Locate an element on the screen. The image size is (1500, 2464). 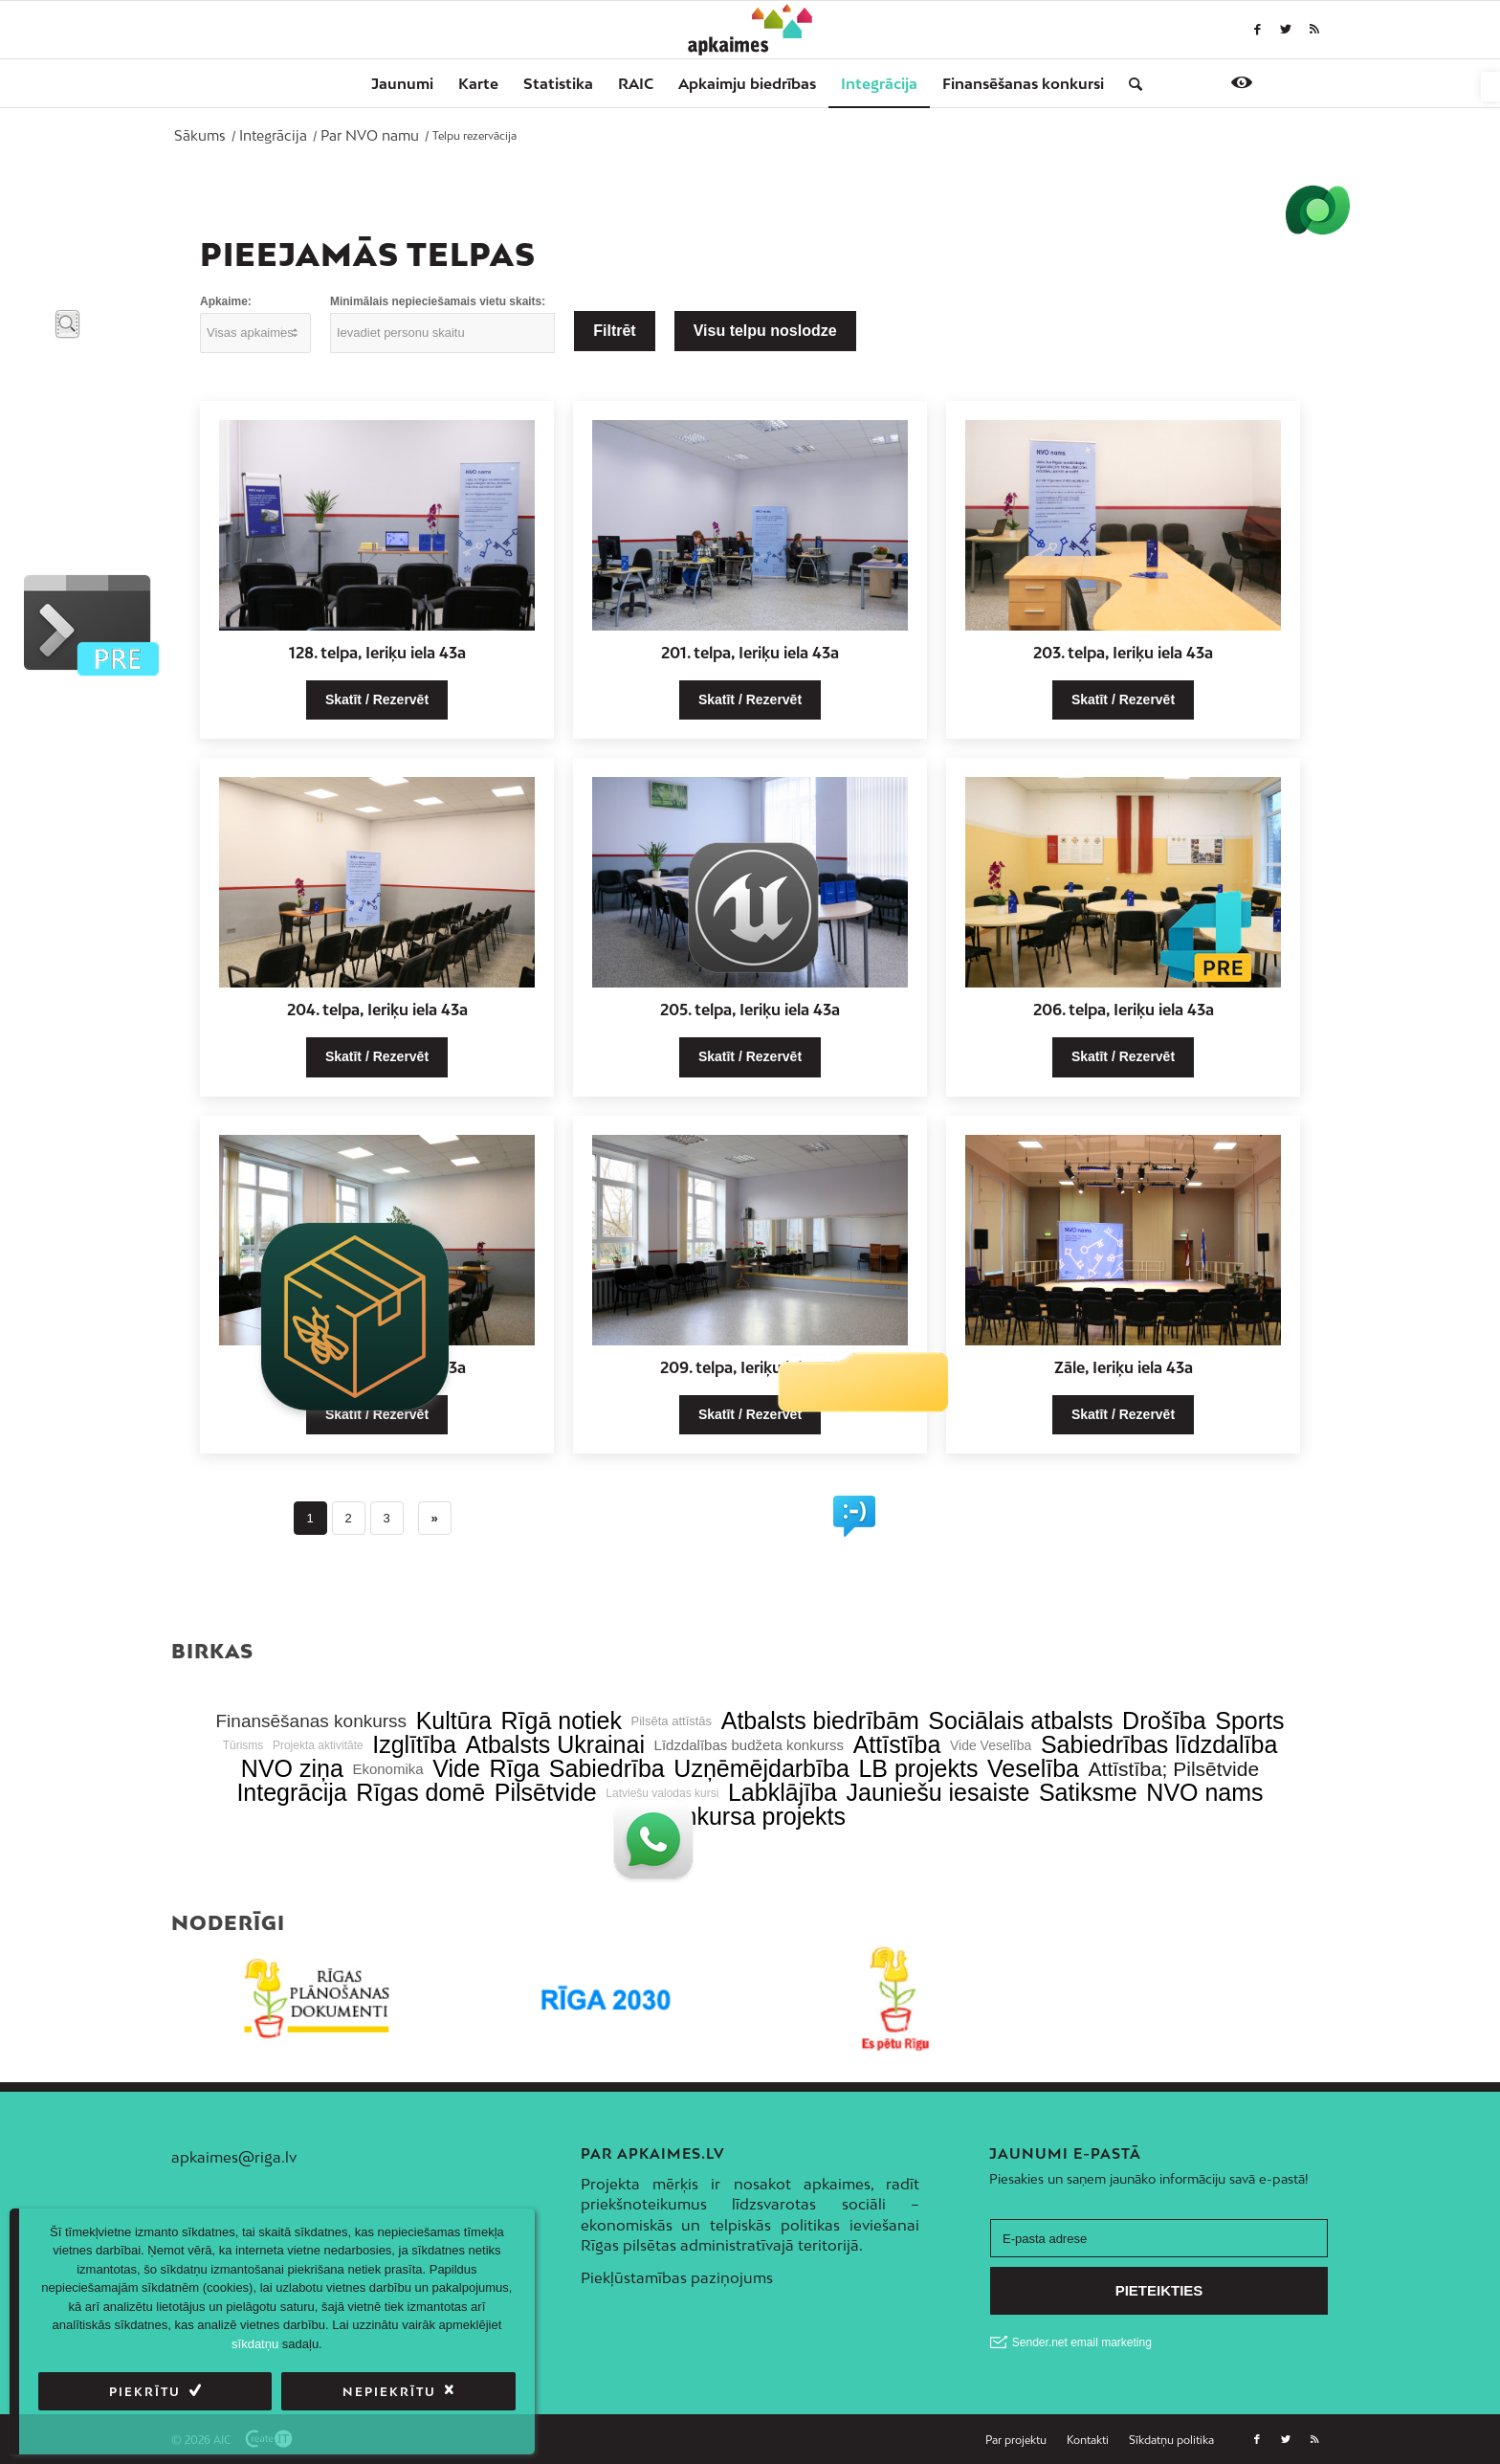
open visual blend preview application is located at coordinates (1205, 936).